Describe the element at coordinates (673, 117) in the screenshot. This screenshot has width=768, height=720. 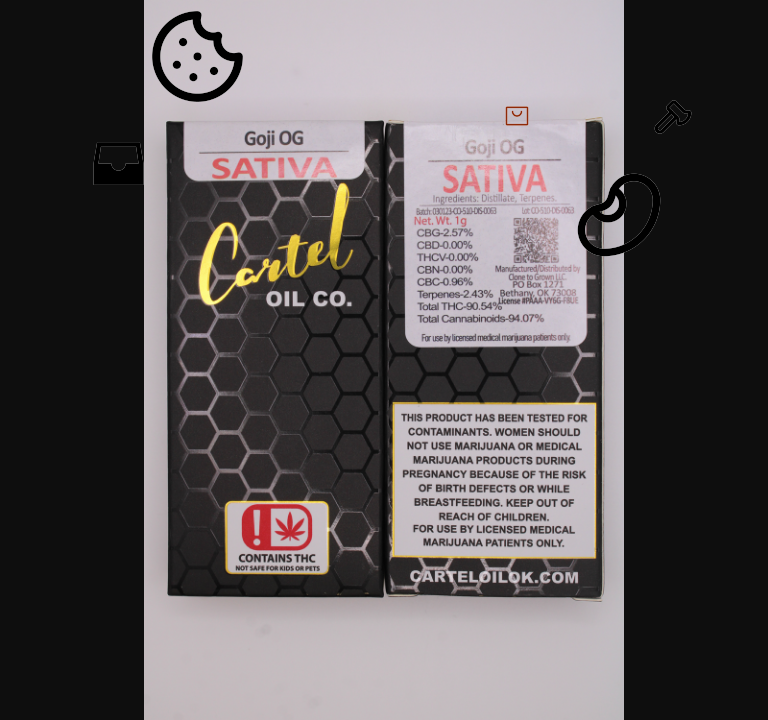
I see `access crafting or building tools` at that location.